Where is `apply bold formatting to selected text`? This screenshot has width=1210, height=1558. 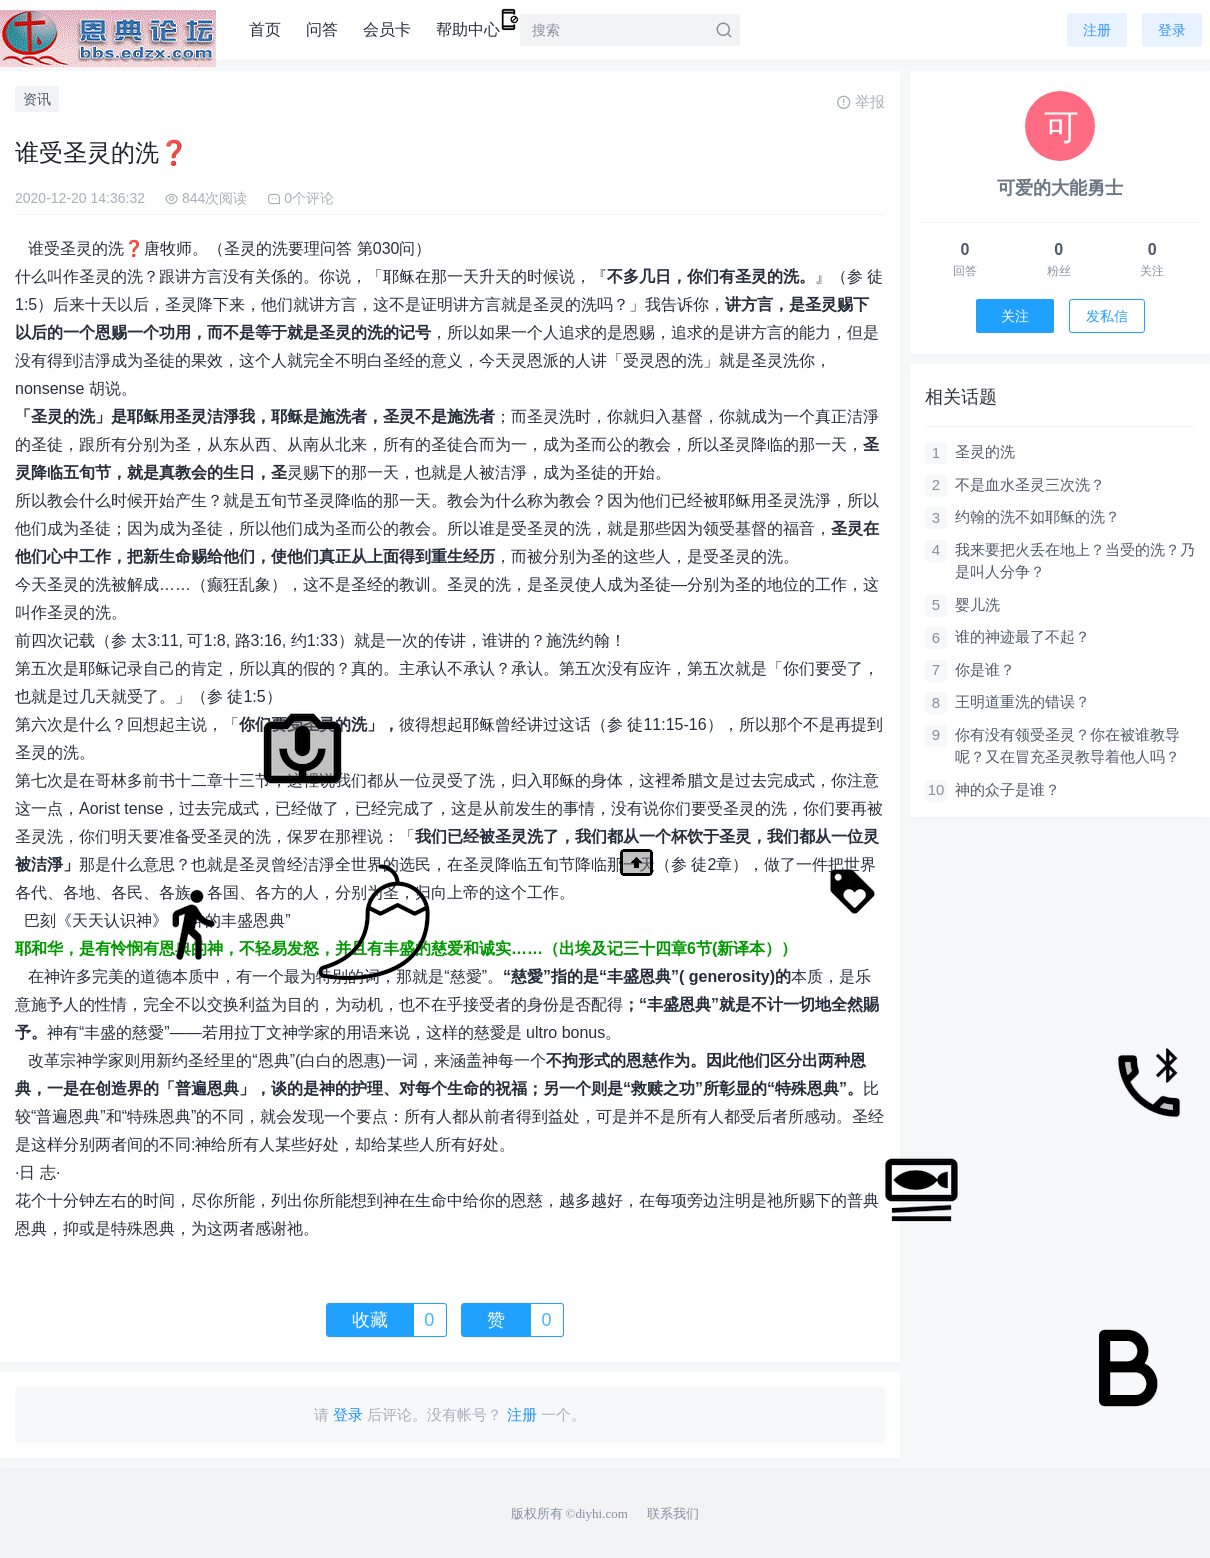 apply bold formatting to selected text is located at coordinates (1126, 1368).